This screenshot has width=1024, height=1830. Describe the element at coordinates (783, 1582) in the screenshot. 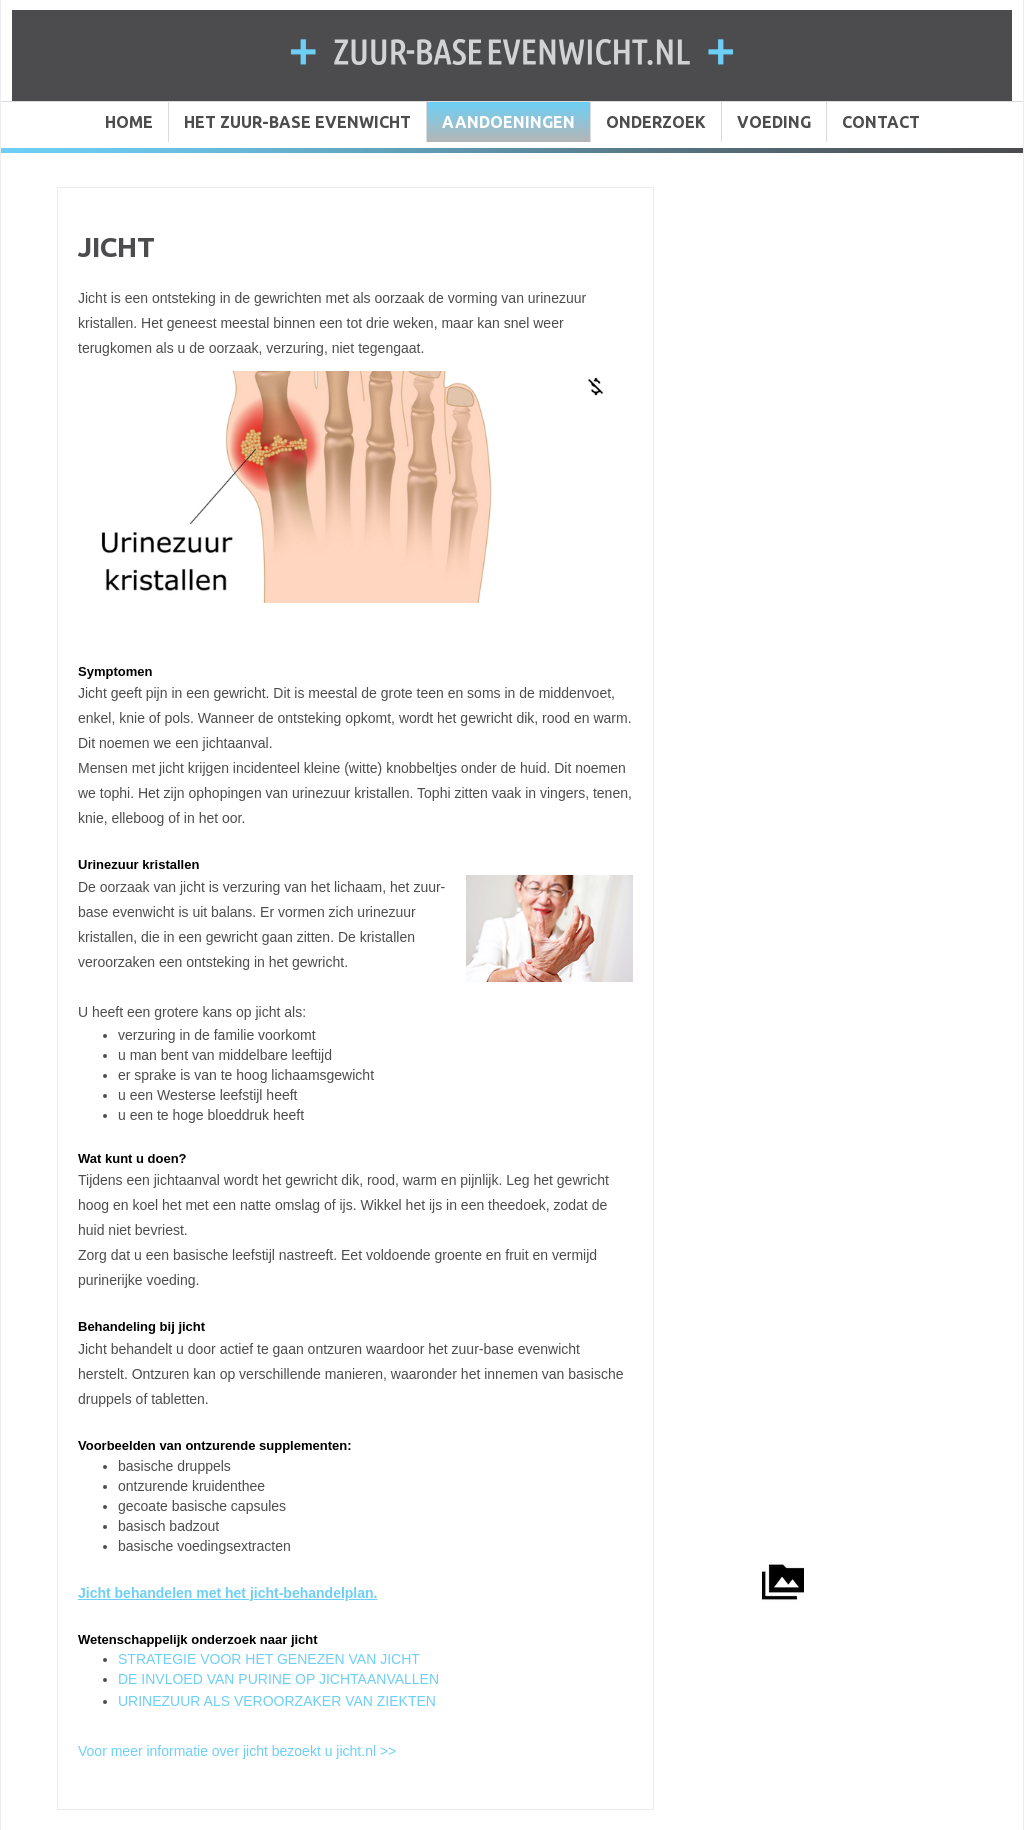

I see `access photo and video library` at that location.